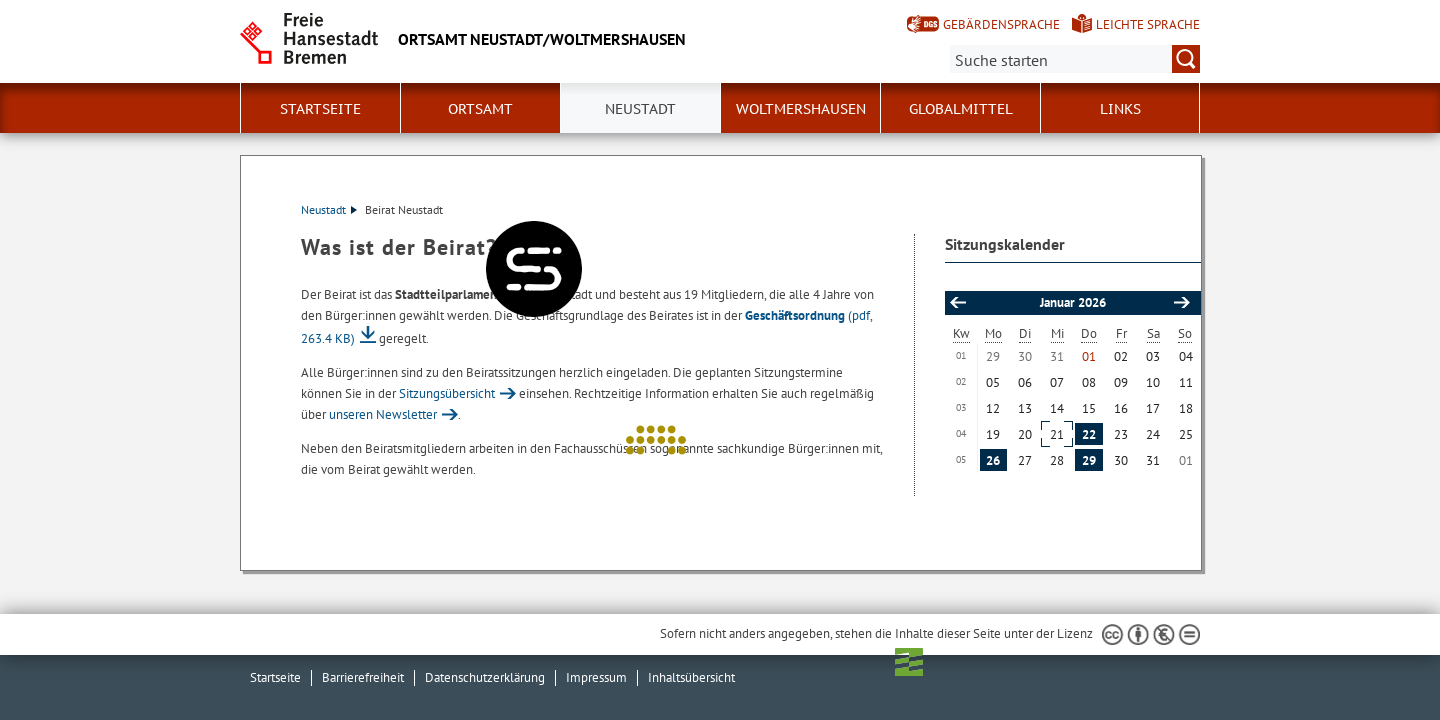  What do you see at coordinates (656, 440) in the screenshot?
I see `open bitwig studio application` at bounding box center [656, 440].